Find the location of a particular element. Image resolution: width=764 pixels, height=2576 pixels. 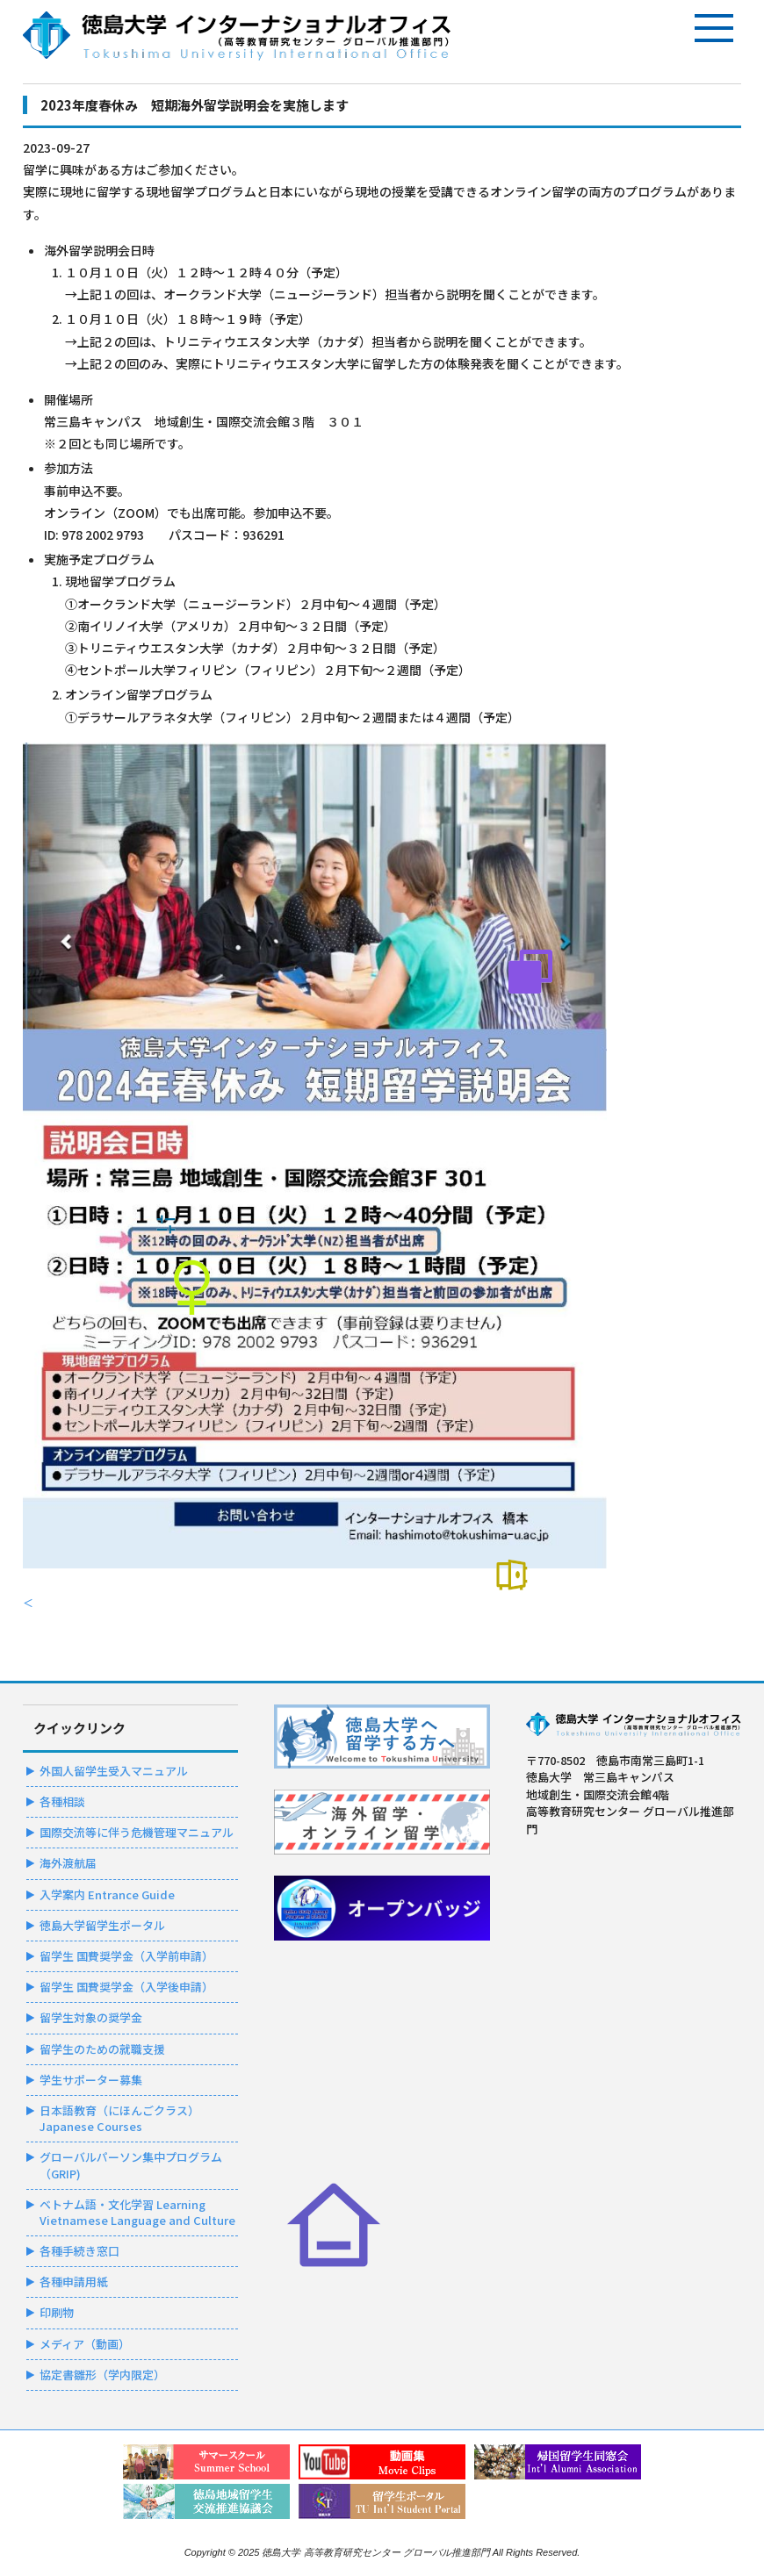

access secure storage or vault is located at coordinates (511, 1575).